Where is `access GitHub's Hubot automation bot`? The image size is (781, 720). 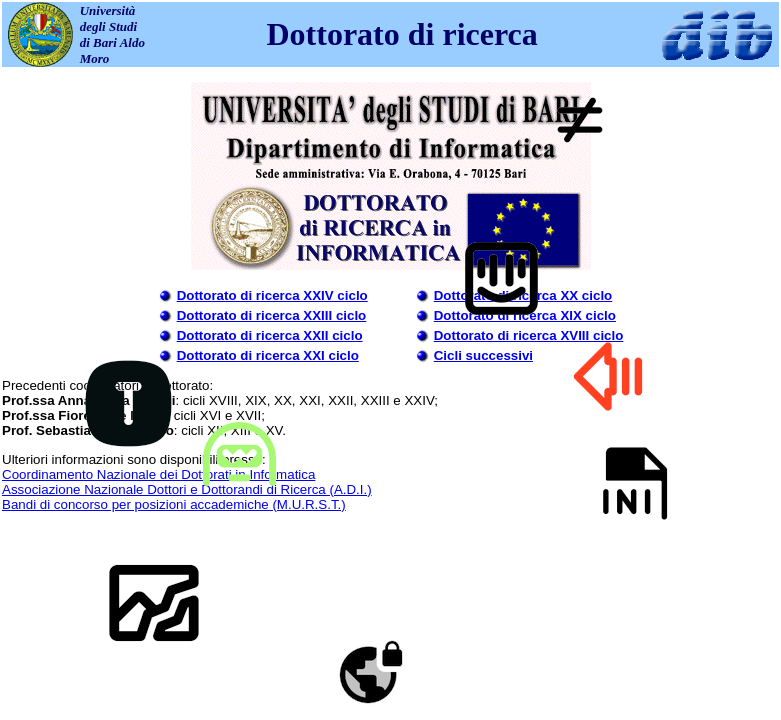
access GitHub's Hubot automation bot is located at coordinates (239, 458).